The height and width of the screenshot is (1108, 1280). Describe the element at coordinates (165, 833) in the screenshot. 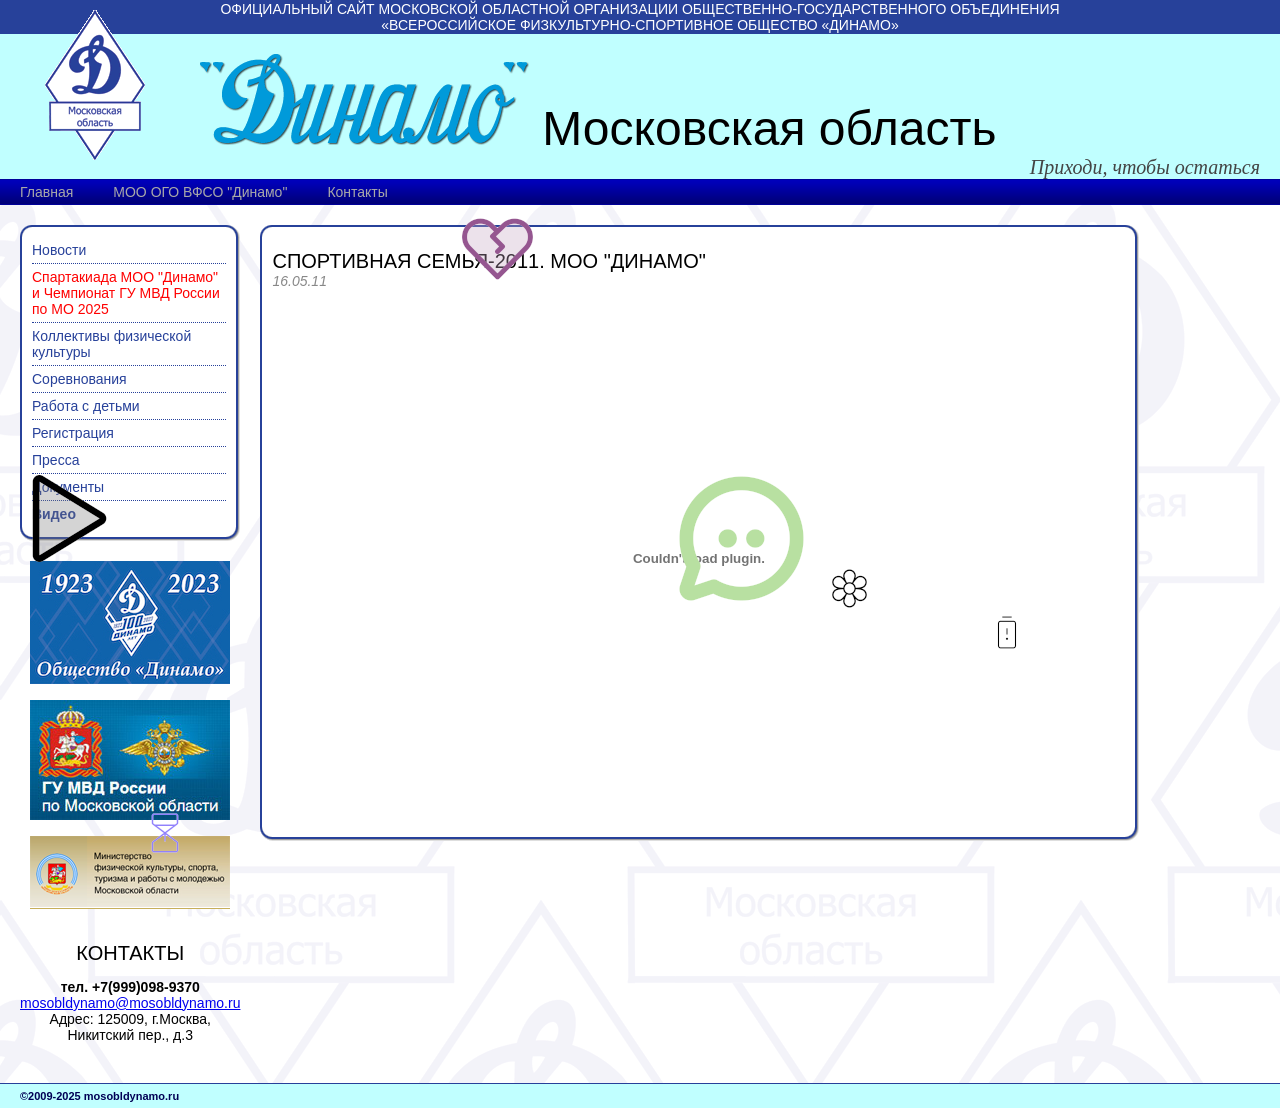

I see `indicates a process is in progress` at that location.